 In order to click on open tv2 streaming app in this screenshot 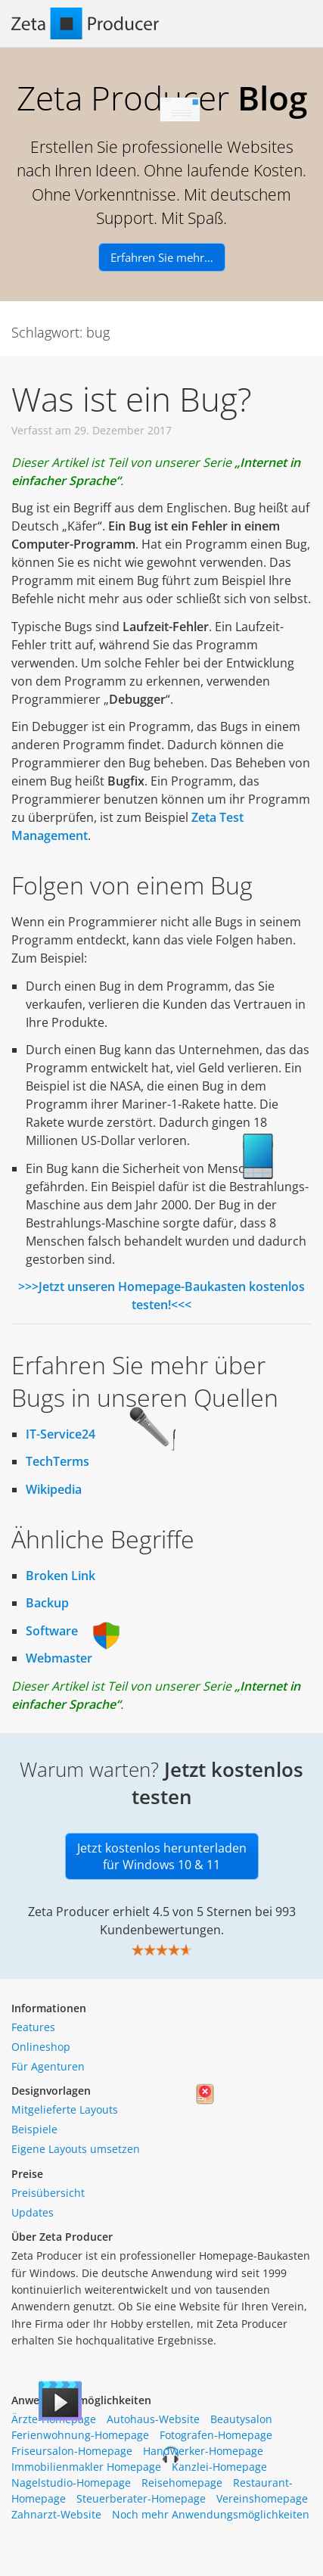, I will do `click(60, 2400)`.